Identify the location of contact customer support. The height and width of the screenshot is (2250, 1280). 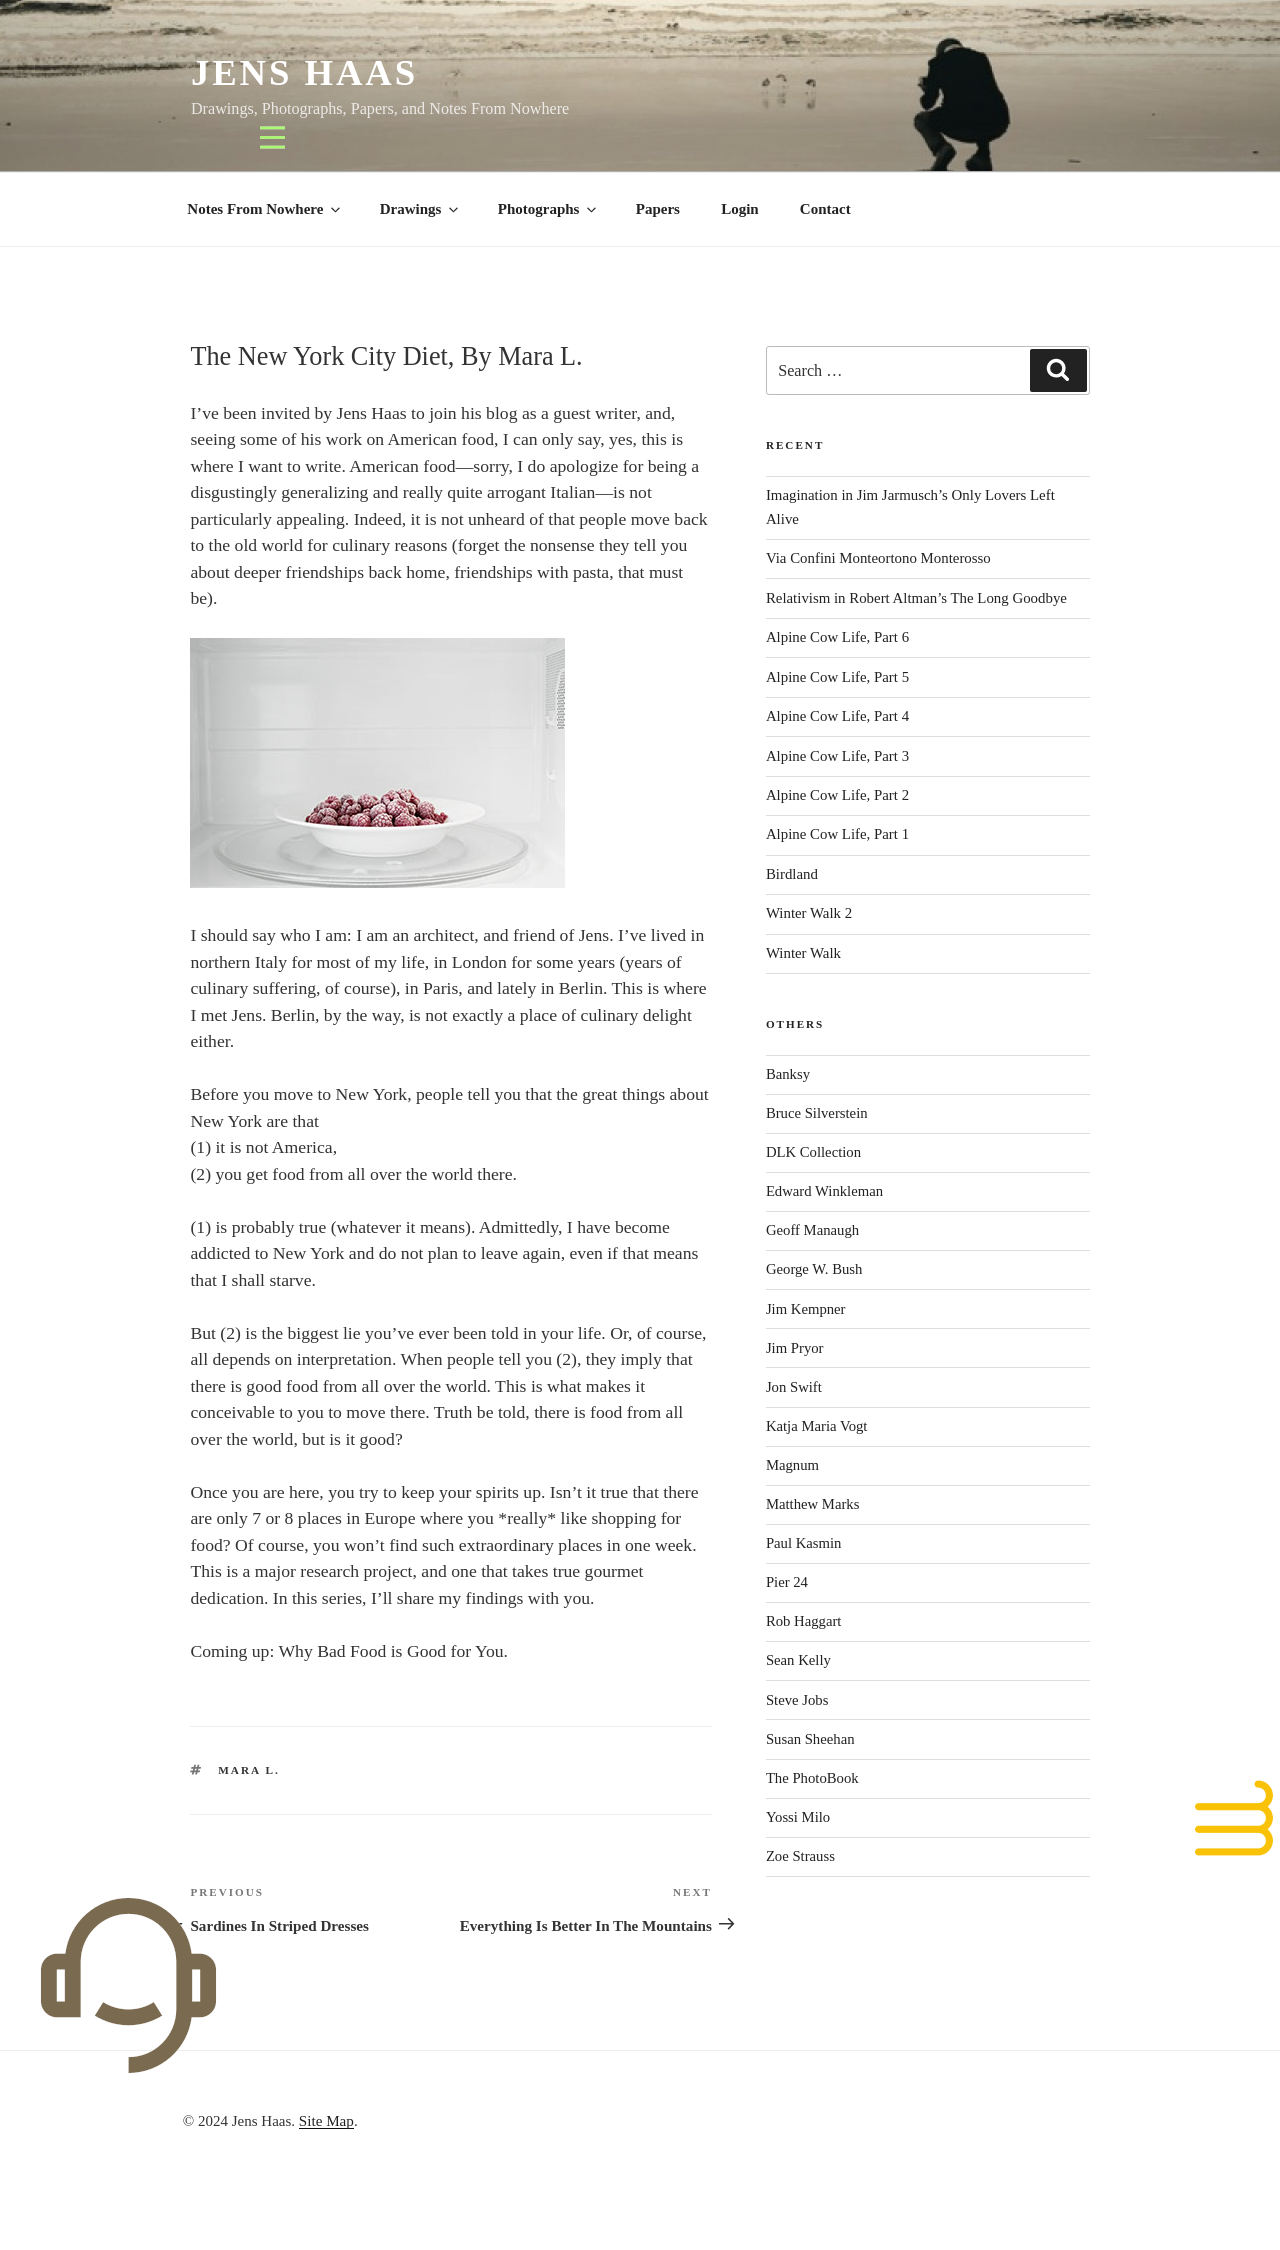
(128, 1985).